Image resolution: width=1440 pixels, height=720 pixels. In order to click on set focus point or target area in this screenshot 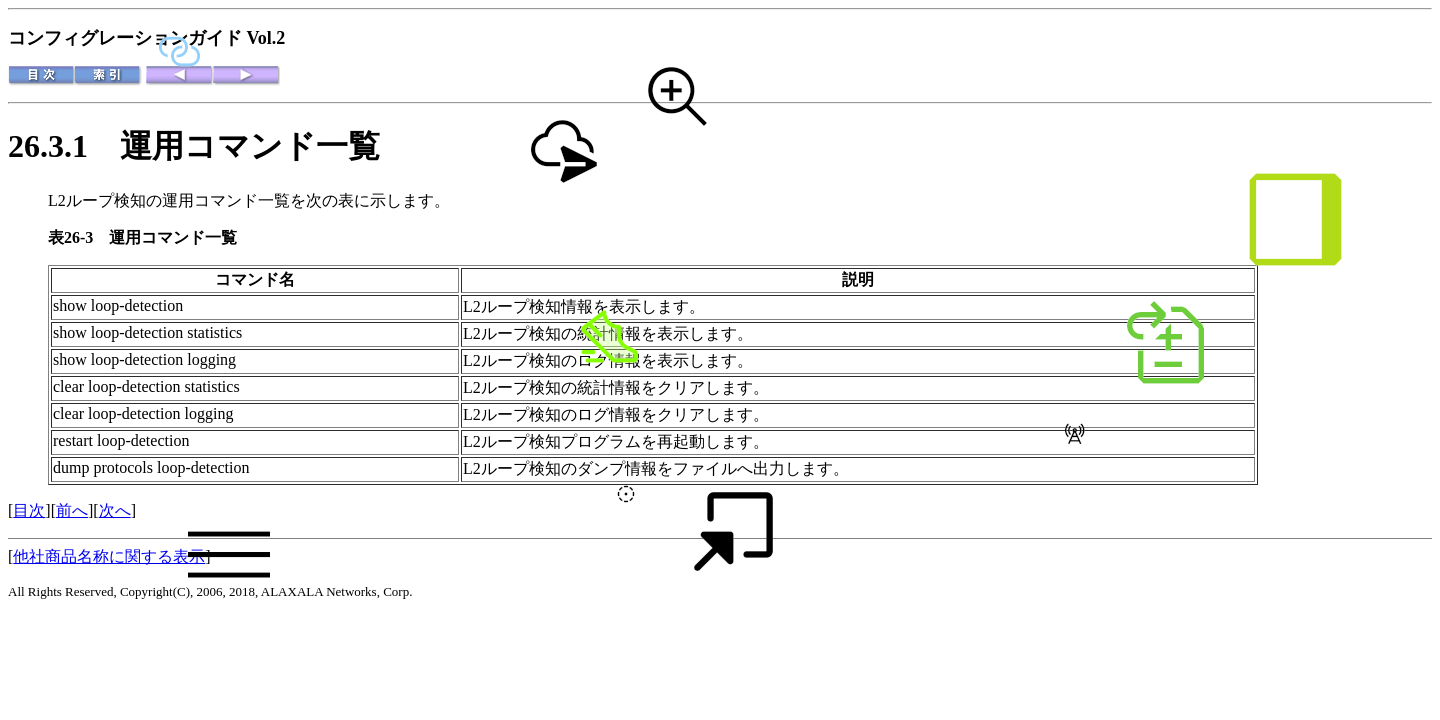, I will do `click(626, 494)`.